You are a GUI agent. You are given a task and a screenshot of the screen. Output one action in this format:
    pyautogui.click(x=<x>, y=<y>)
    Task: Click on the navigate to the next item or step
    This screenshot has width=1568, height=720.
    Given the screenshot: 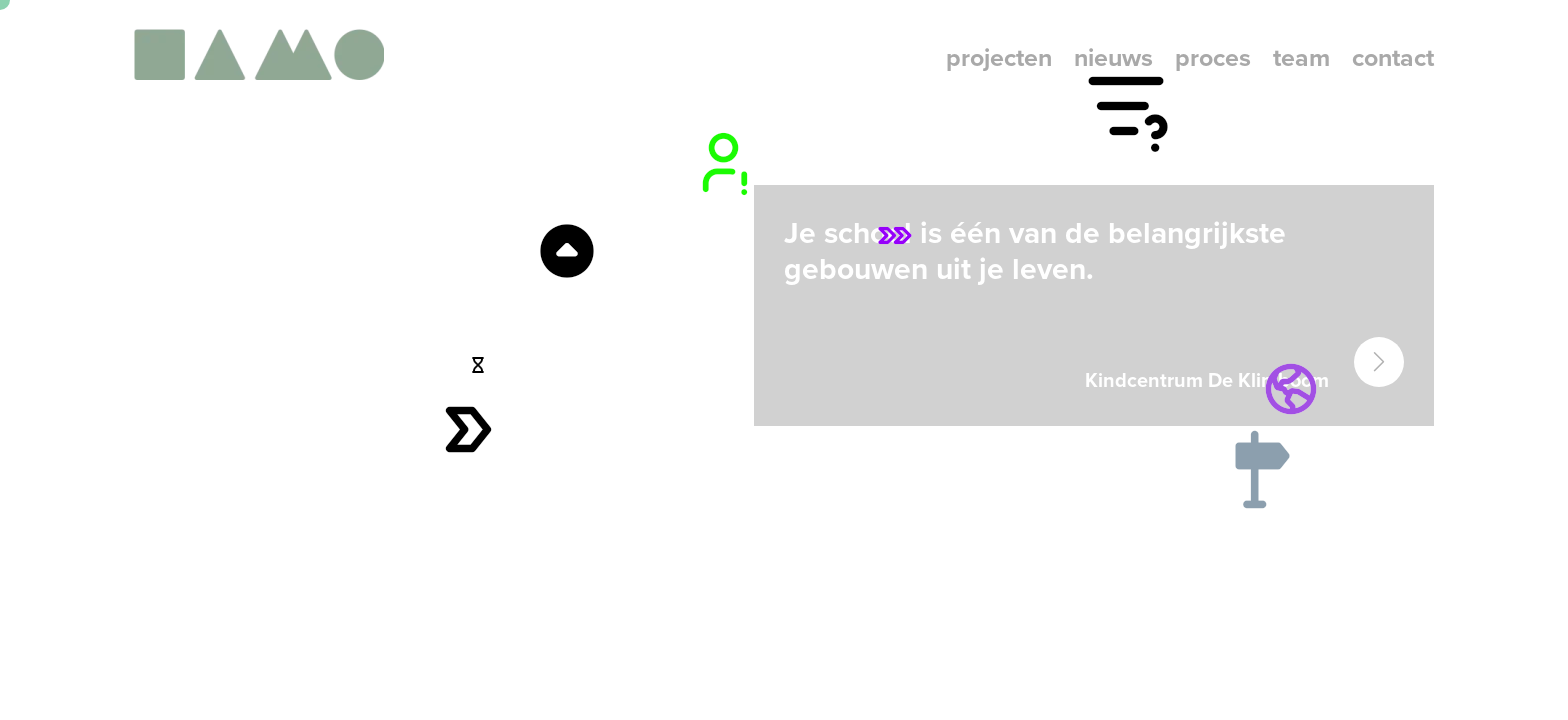 What is the action you would take?
    pyautogui.click(x=468, y=429)
    